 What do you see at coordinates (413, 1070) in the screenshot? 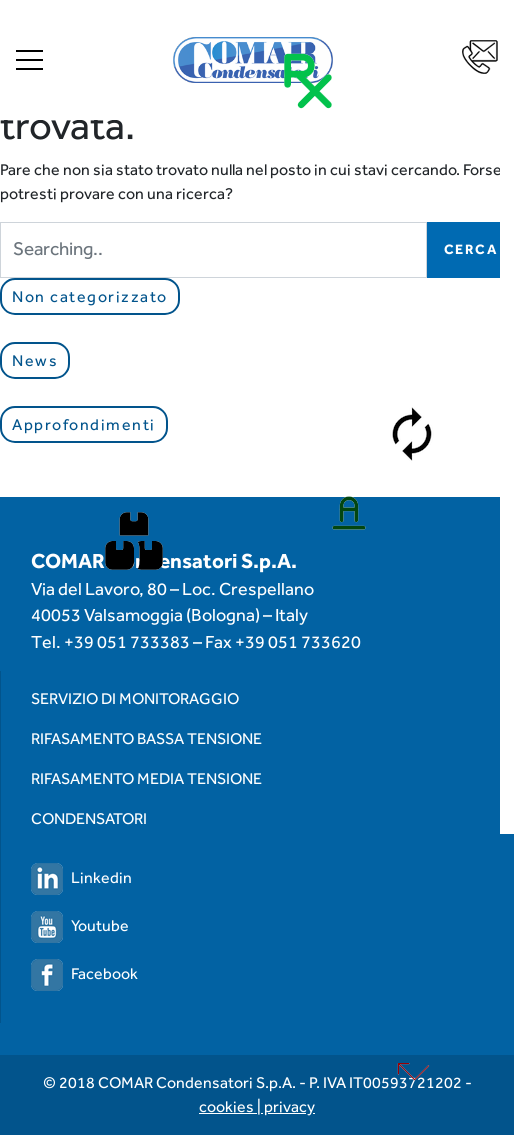
I see `go back to previous step` at bounding box center [413, 1070].